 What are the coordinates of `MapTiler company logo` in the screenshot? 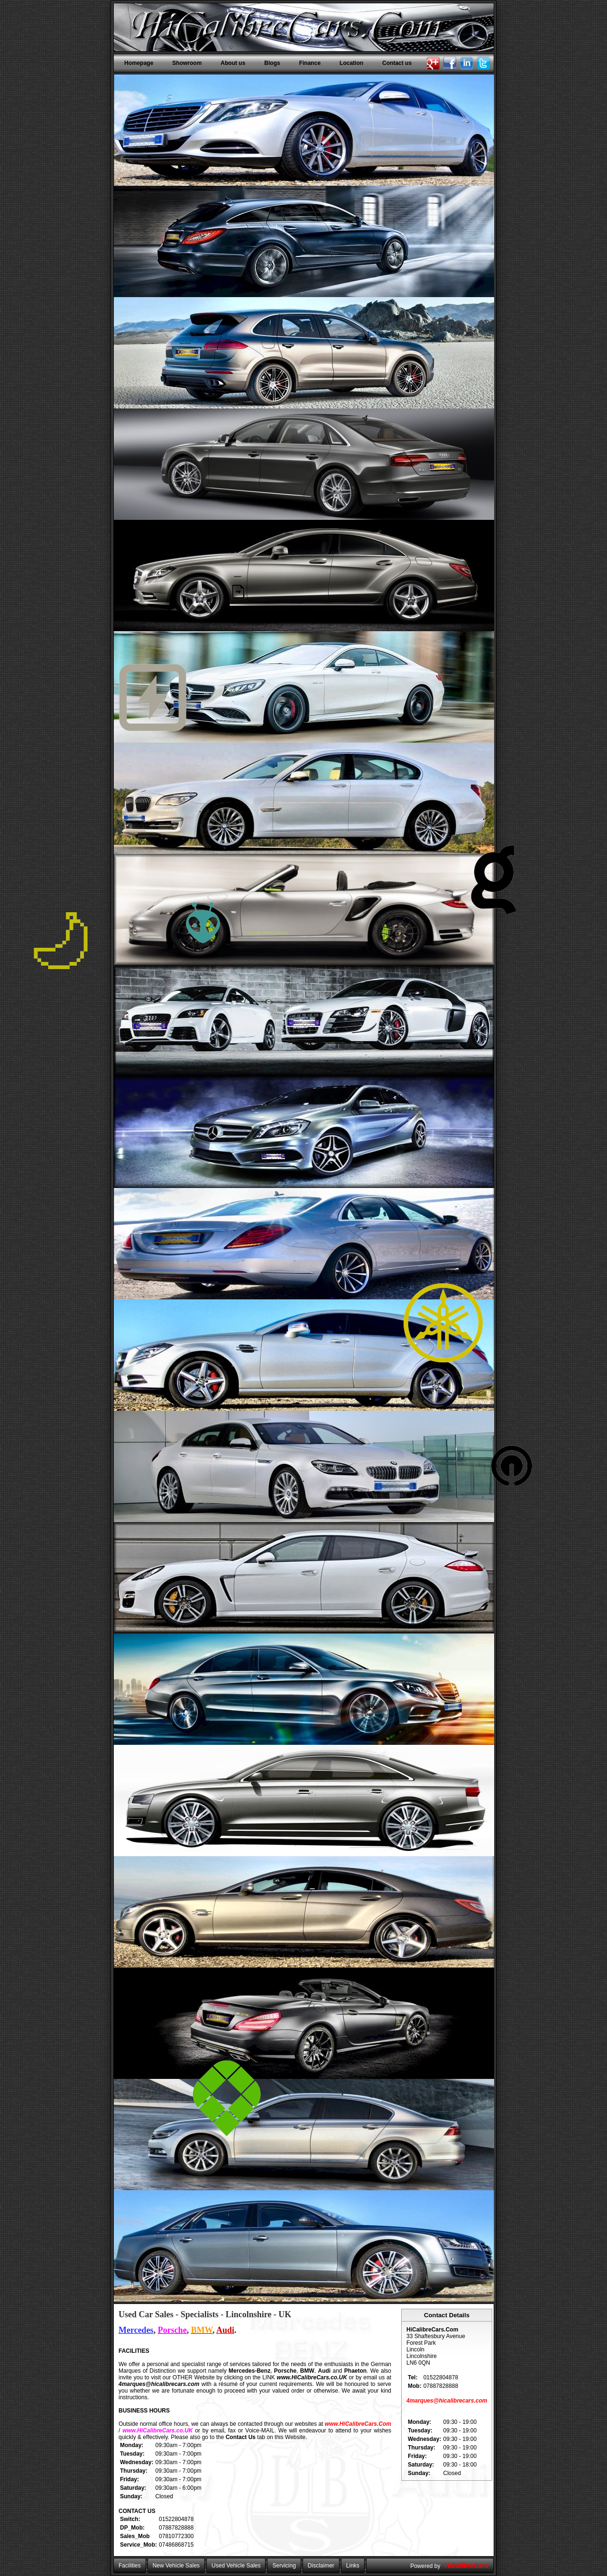 It's located at (227, 2098).